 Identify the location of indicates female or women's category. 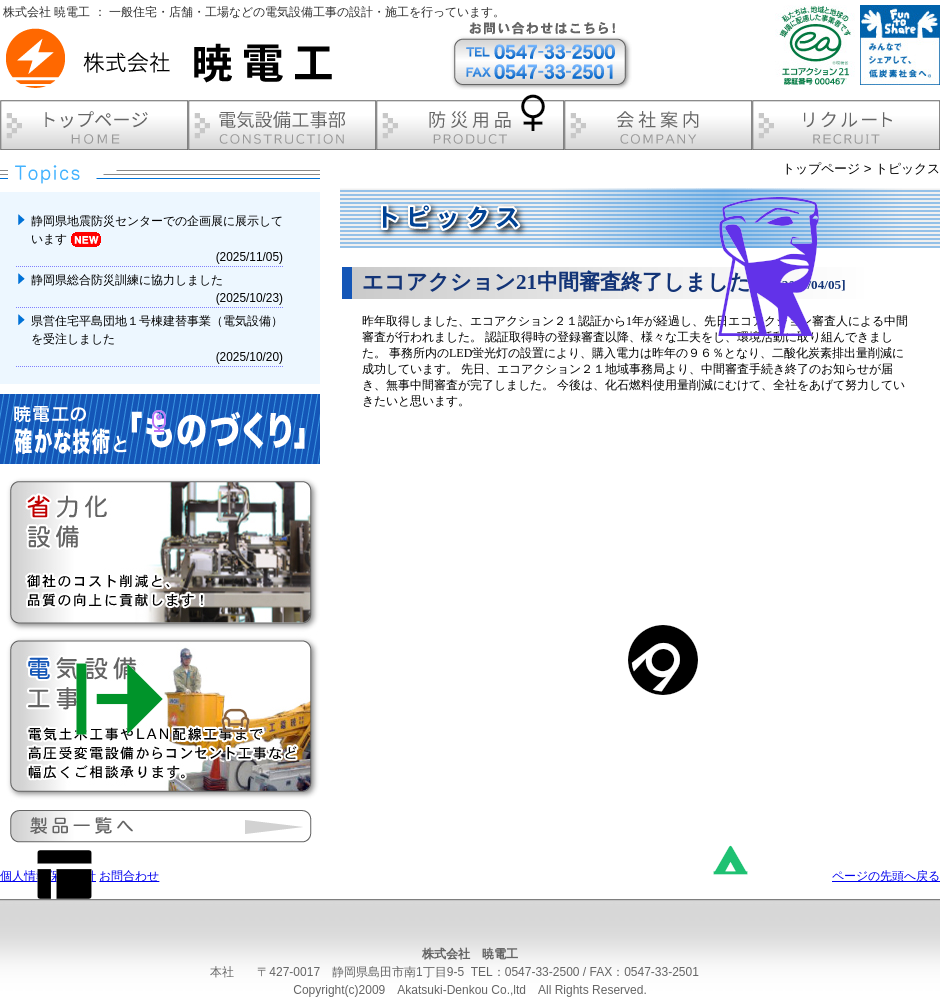
(533, 112).